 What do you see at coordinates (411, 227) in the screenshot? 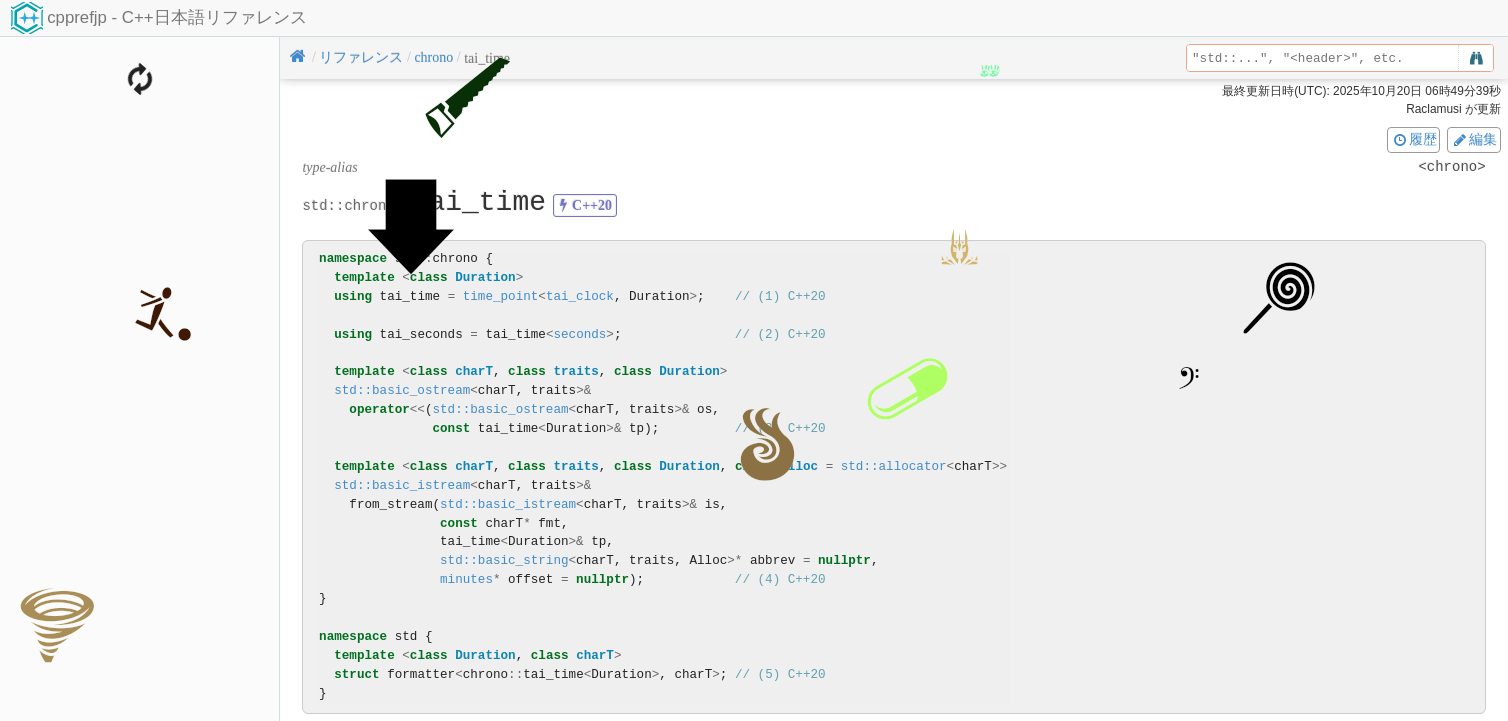
I see `download a file or content` at bounding box center [411, 227].